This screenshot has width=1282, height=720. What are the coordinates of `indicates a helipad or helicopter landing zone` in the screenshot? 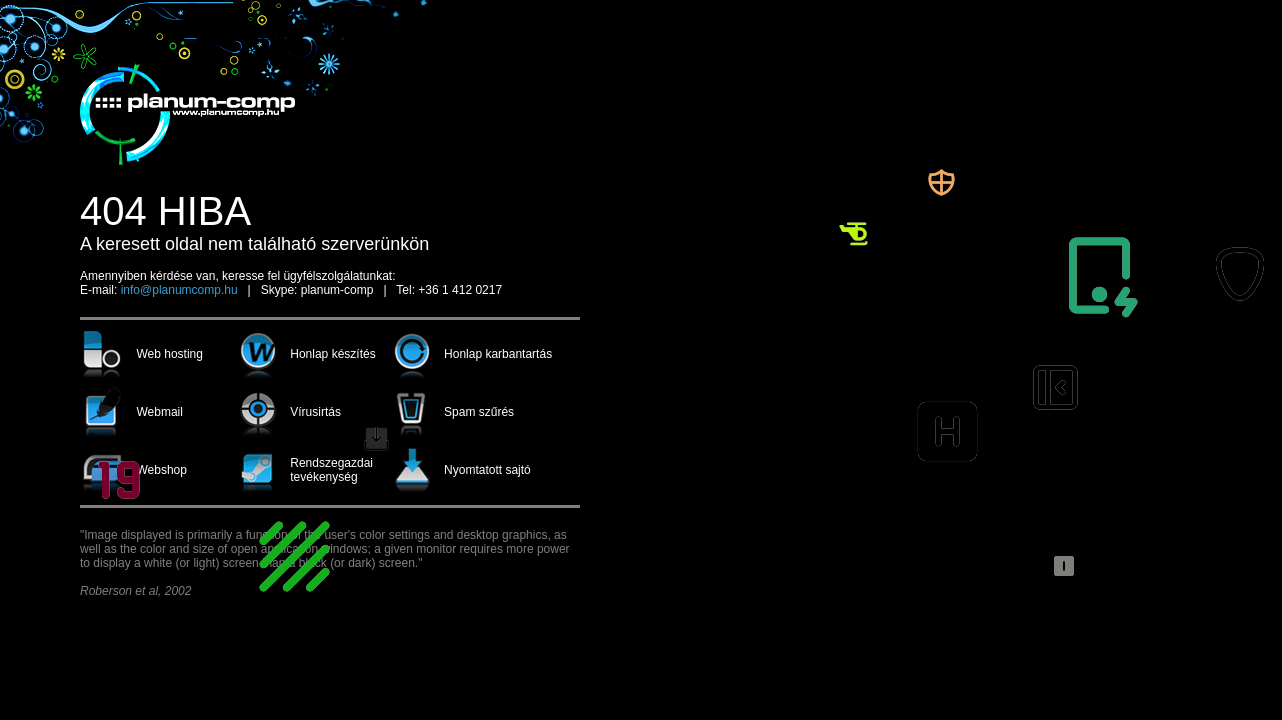 It's located at (947, 431).